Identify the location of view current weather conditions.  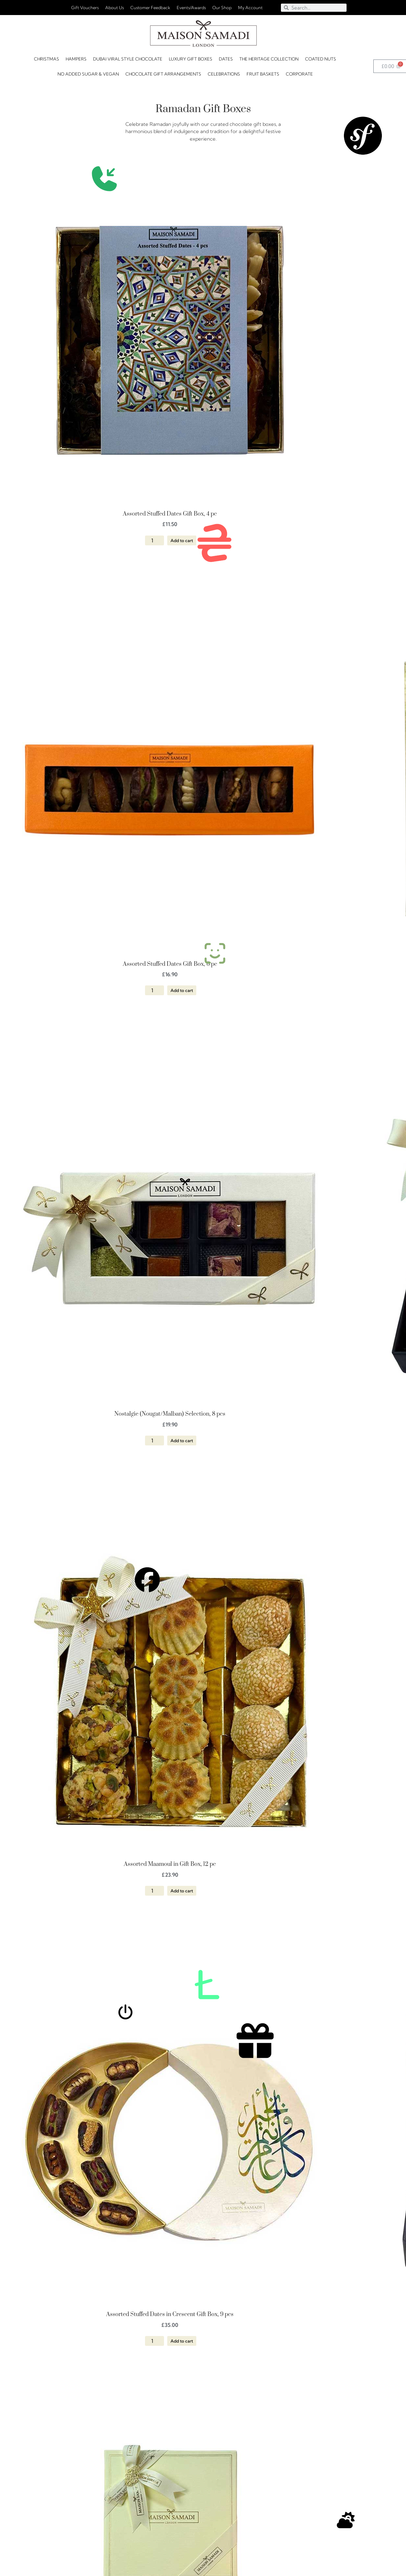
(346, 2520).